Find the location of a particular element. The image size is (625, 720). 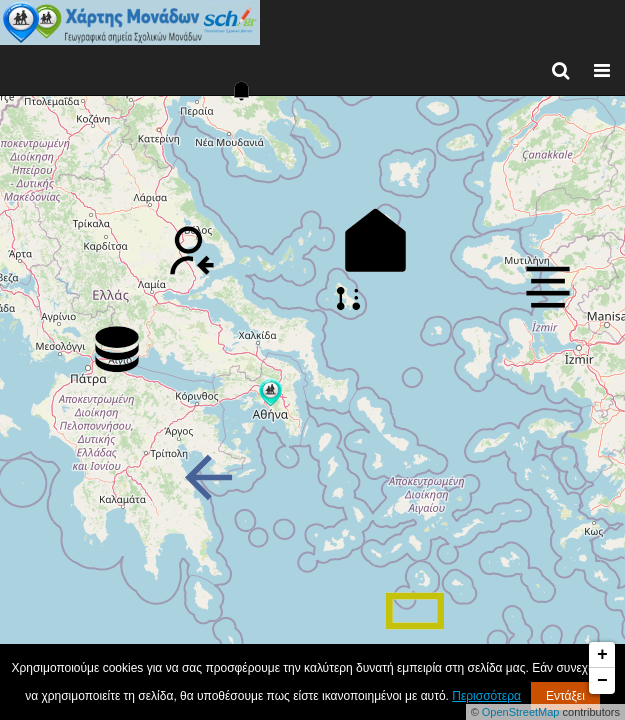

indicates a draft pull request in a git repository is located at coordinates (348, 298).